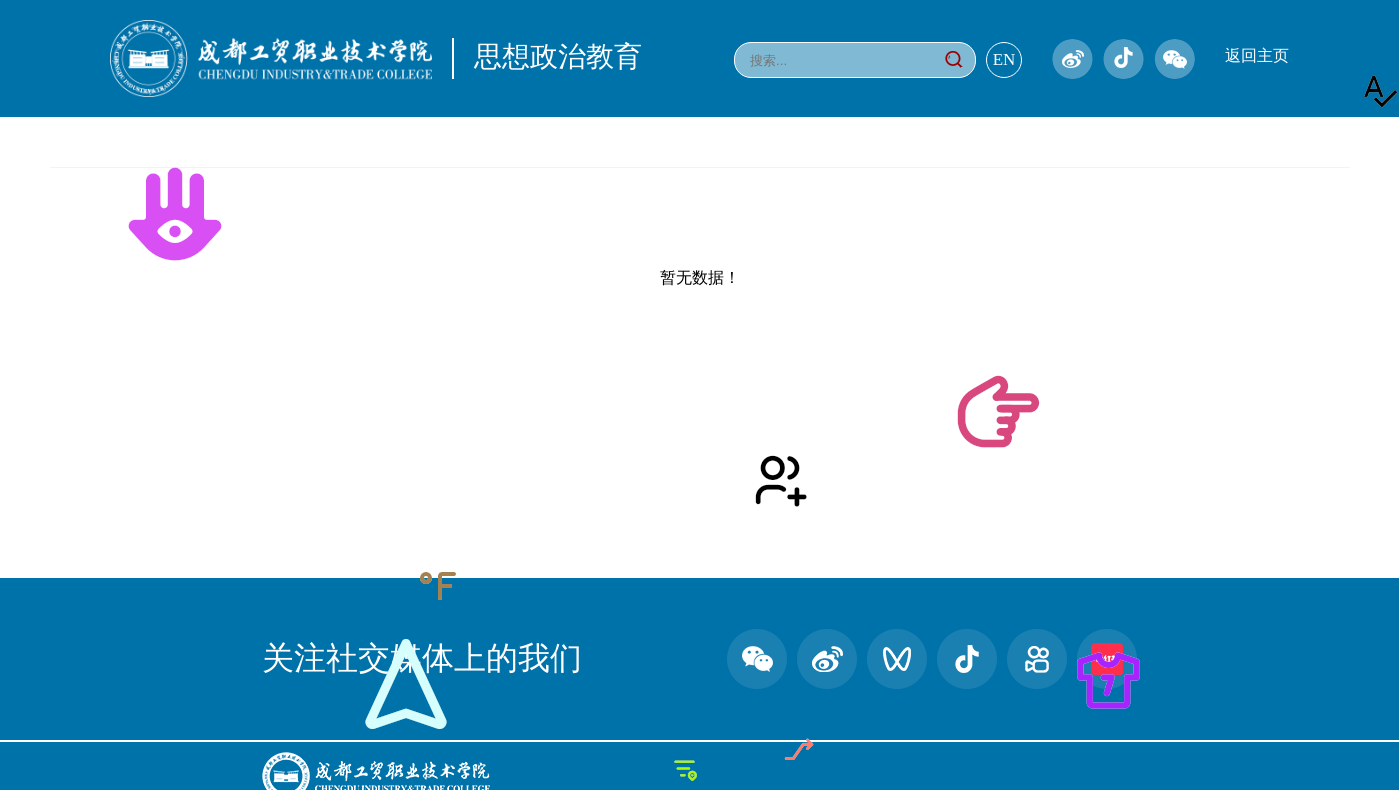  Describe the element at coordinates (1379, 90) in the screenshot. I see `check spelling and grammar` at that location.